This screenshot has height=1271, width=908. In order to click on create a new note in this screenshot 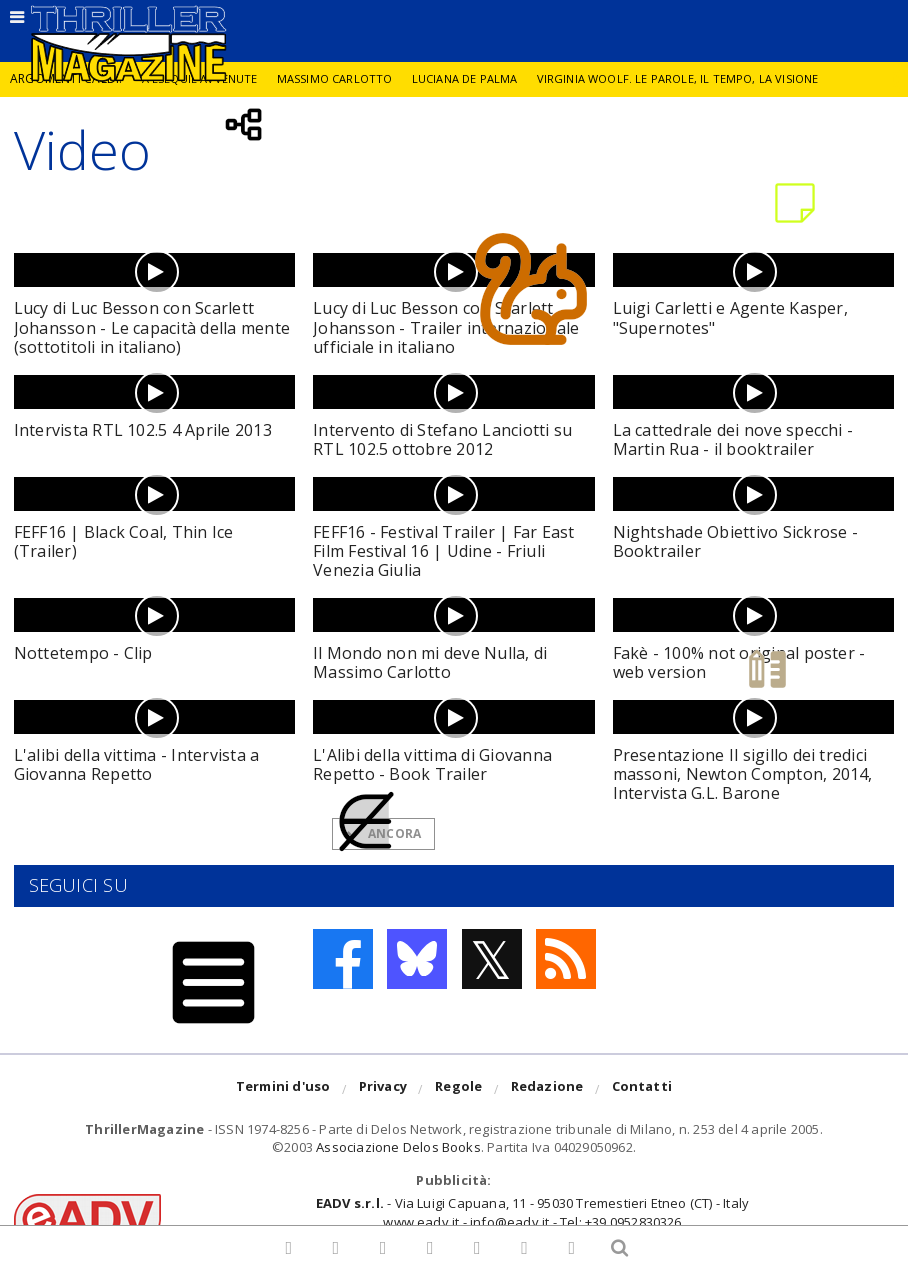, I will do `click(795, 203)`.